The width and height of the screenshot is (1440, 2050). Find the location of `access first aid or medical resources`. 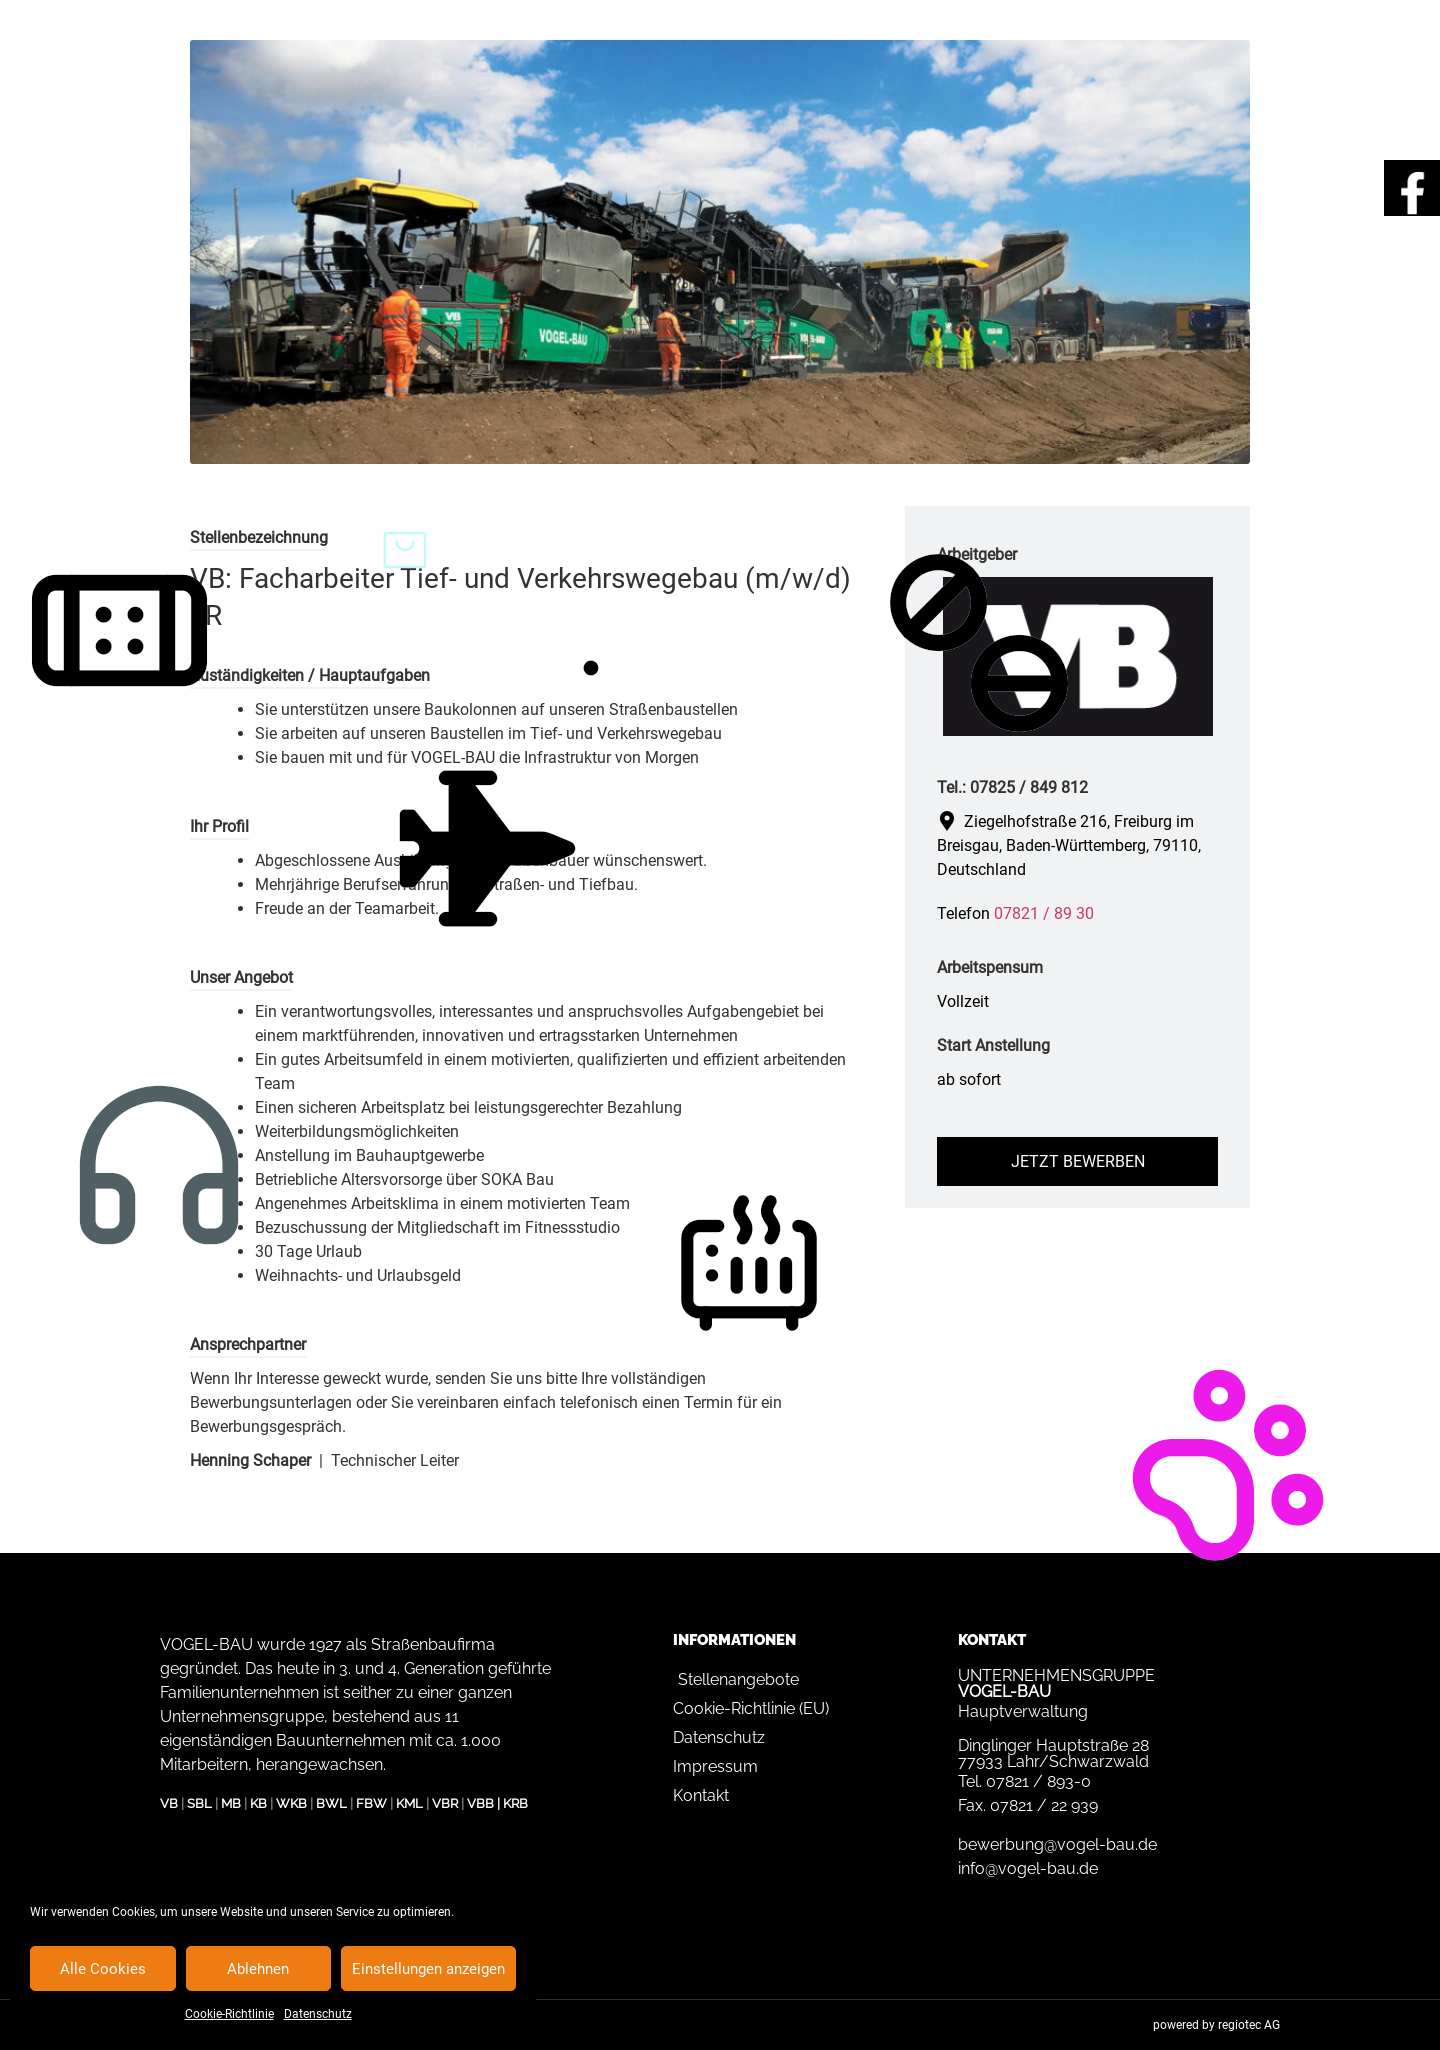

access first aid or medical resources is located at coordinates (119, 630).